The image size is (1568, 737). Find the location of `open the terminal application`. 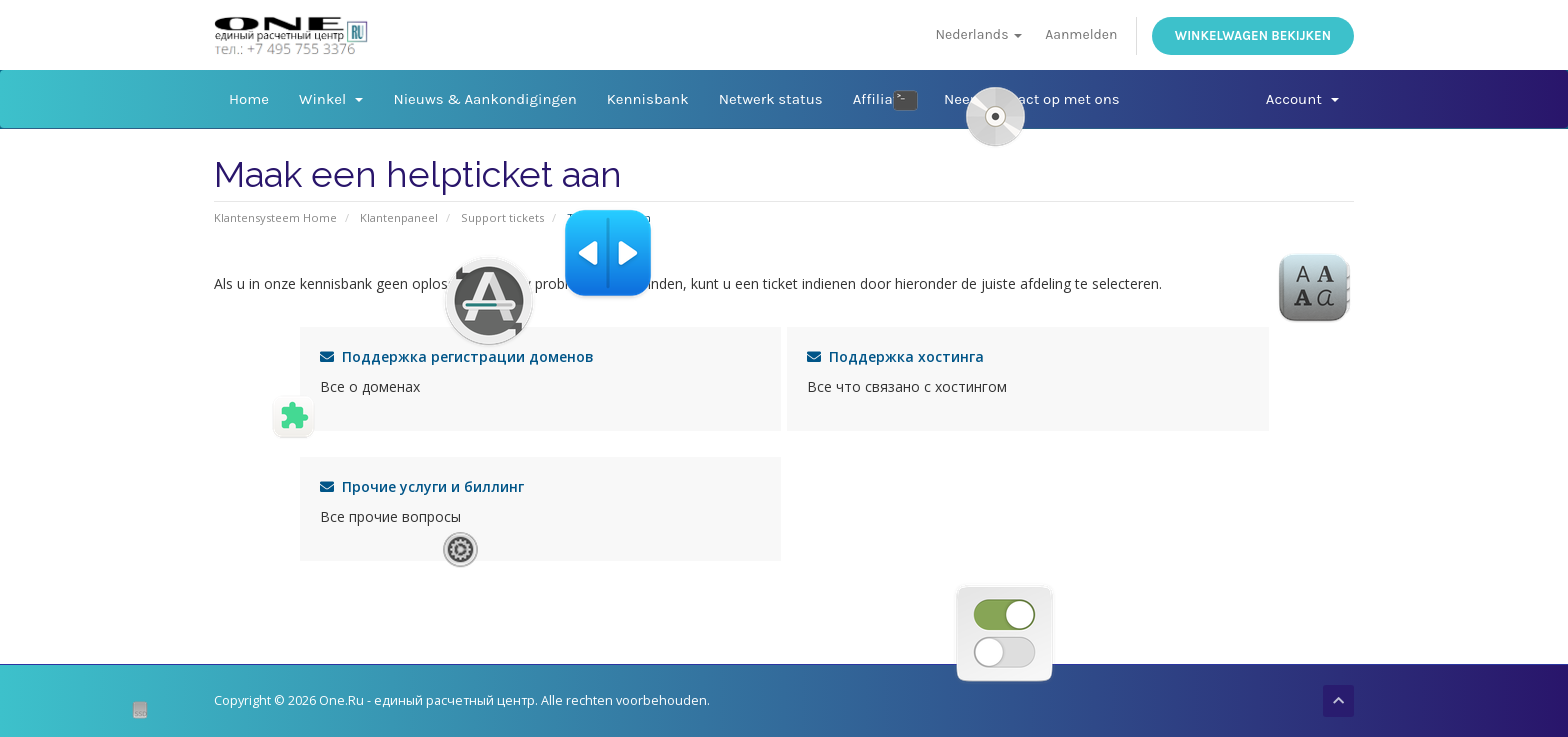

open the terminal application is located at coordinates (905, 100).